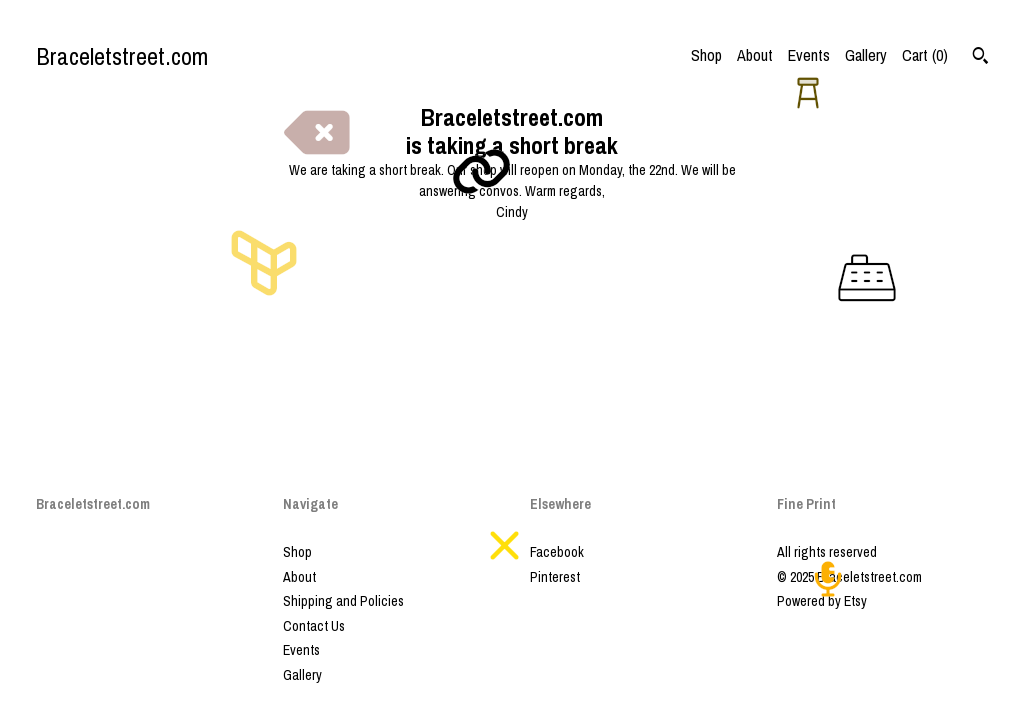 The image size is (1024, 721). Describe the element at coordinates (867, 281) in the screenshot. I see `access point of sale system` at that location.